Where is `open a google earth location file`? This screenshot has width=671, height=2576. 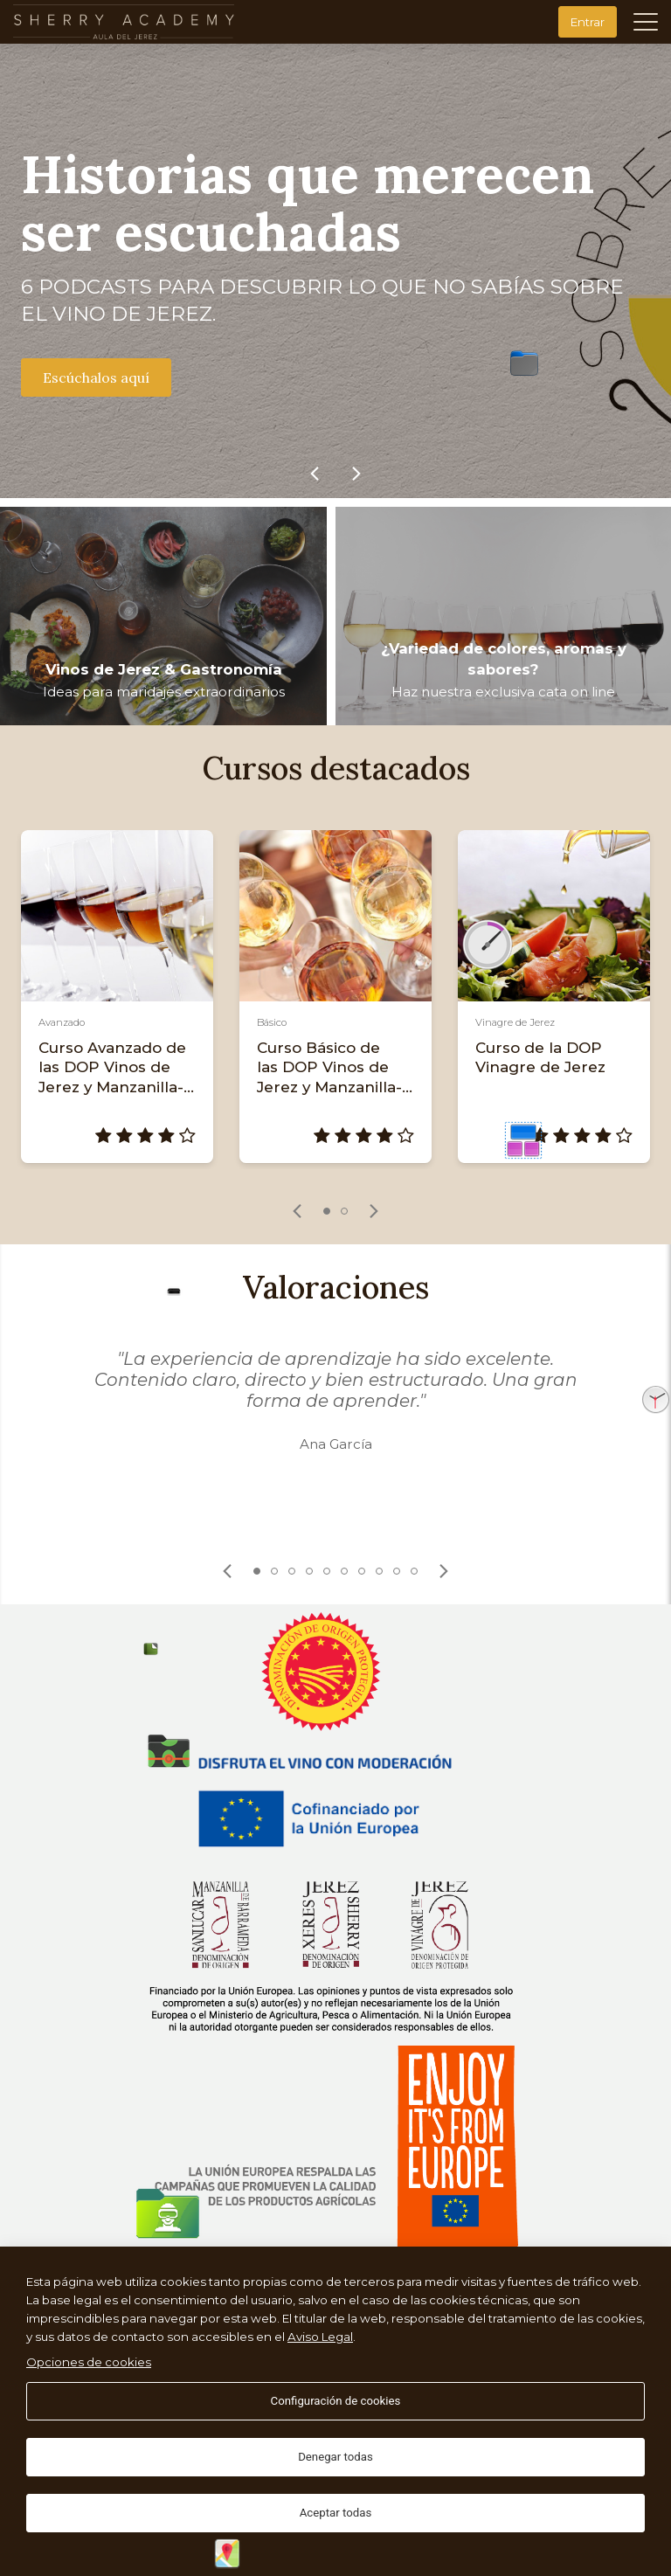
open a google earth location file is located at coordinates (227, 2553).